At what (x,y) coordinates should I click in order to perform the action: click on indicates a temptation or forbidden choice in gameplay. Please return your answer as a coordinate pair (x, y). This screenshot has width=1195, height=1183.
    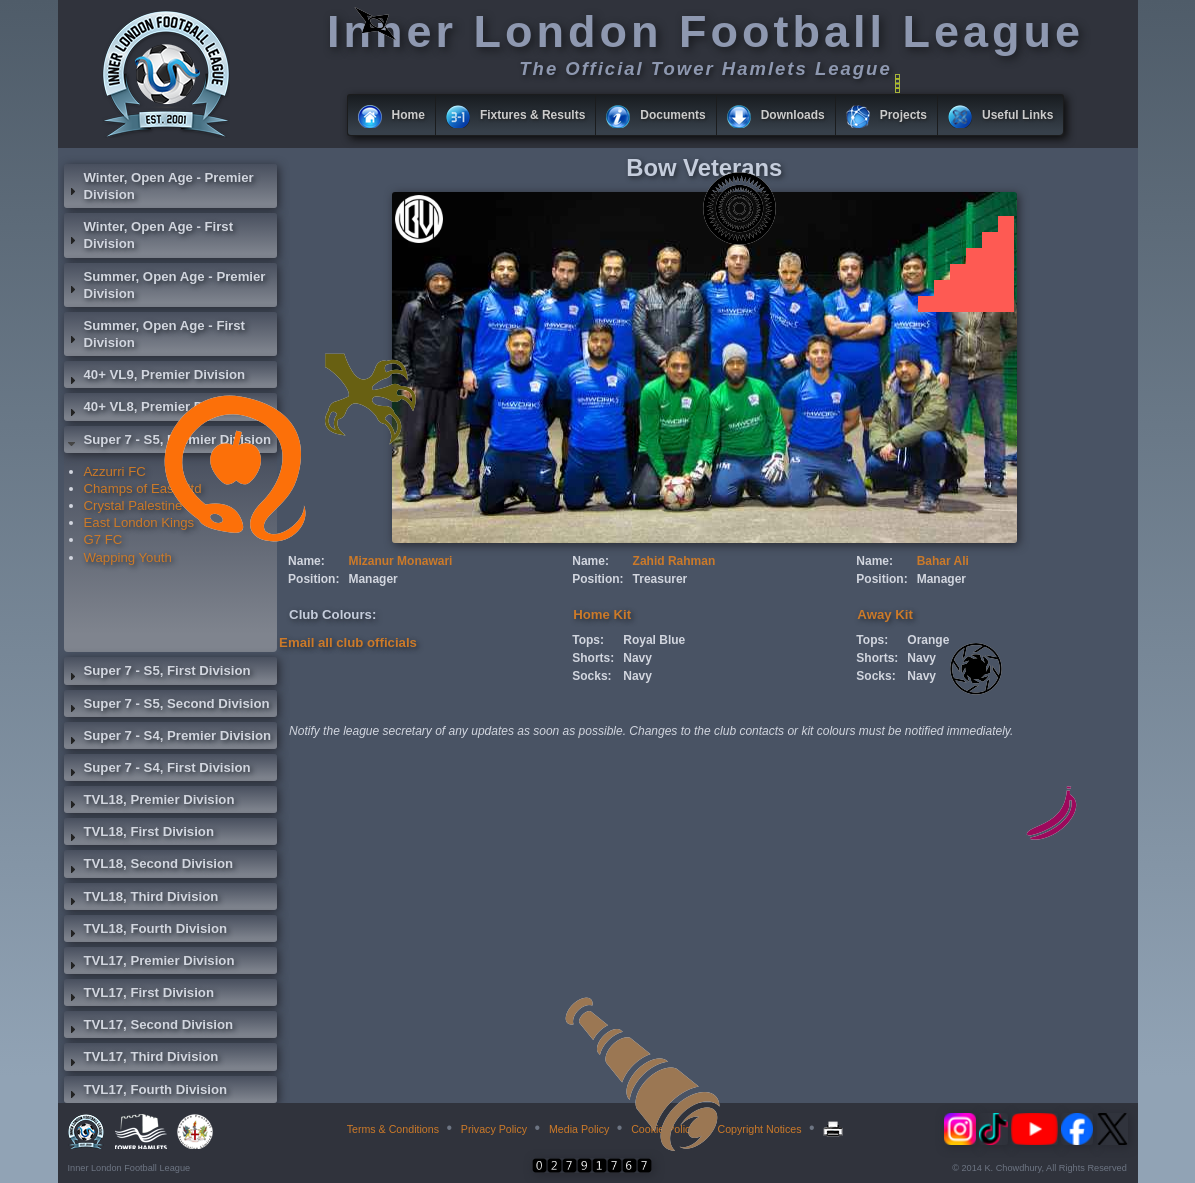
    Looking at the image, I should click on (235, 467).